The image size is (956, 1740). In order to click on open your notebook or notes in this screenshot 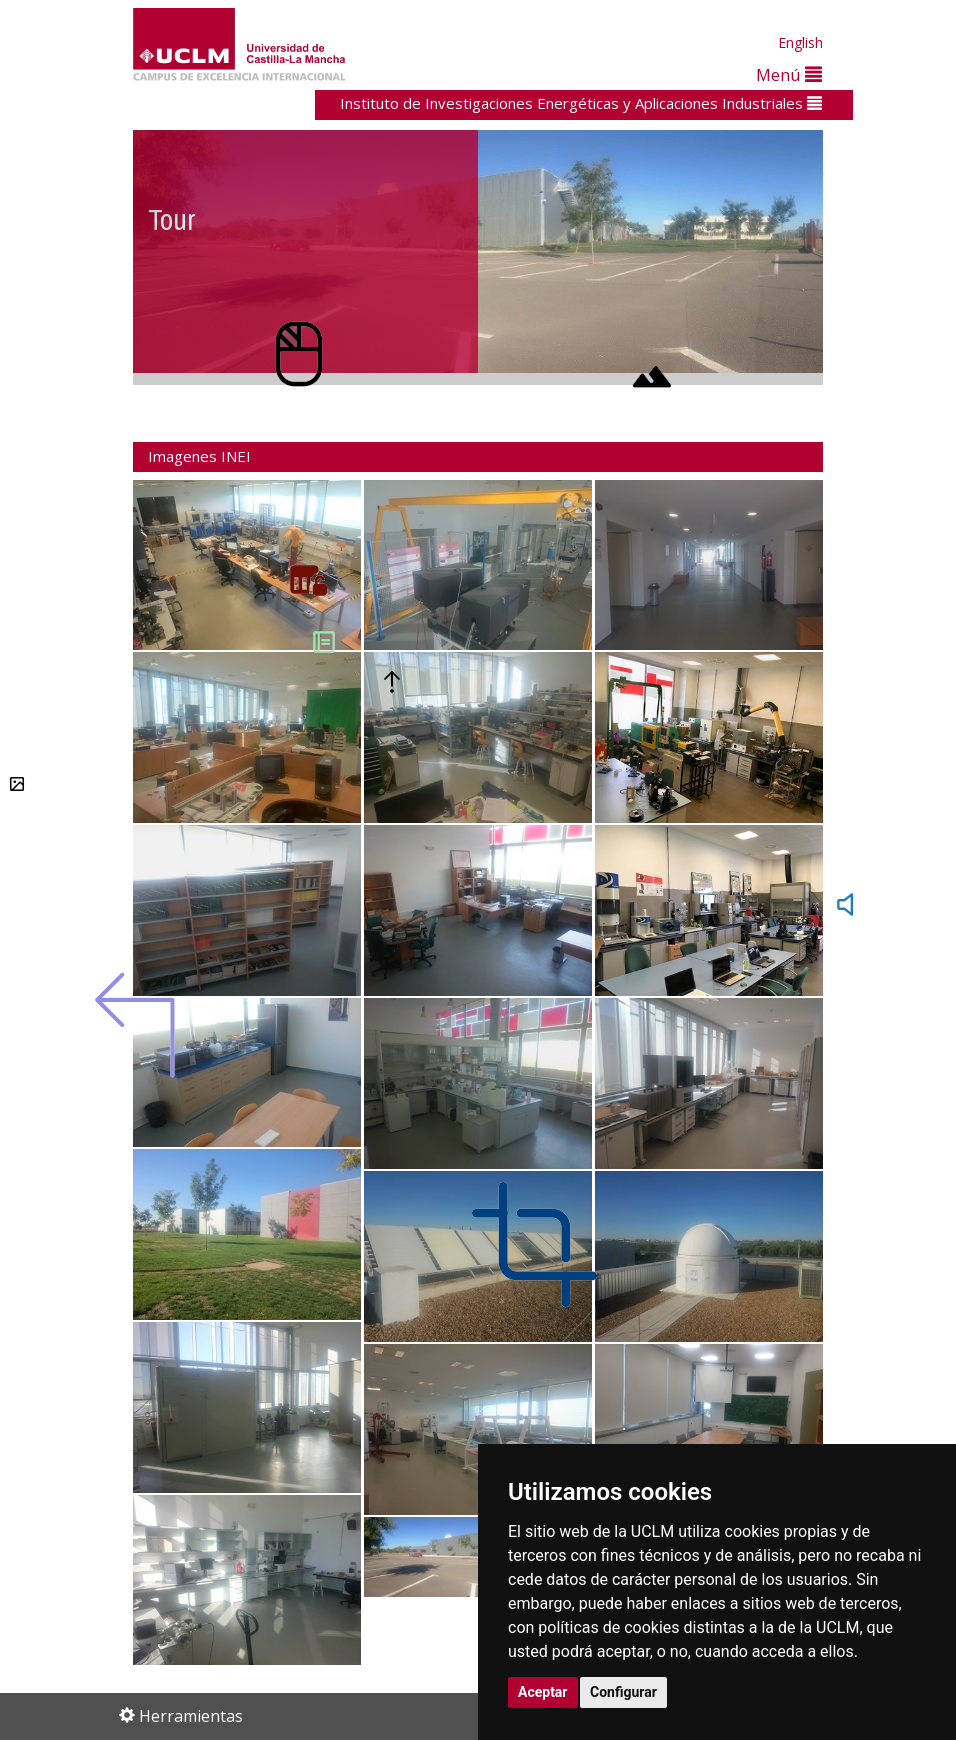, I will do `click(324, 642)`.